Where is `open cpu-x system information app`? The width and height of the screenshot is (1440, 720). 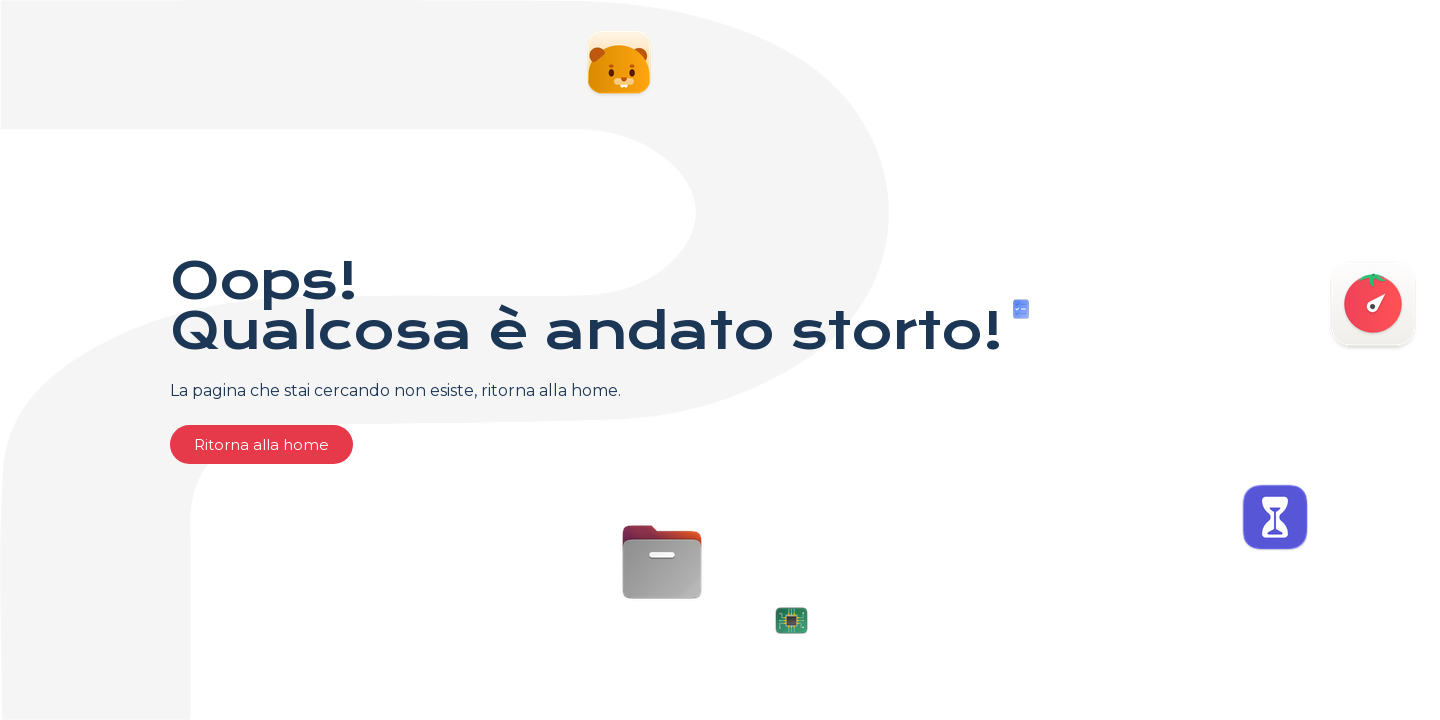
open cpu-x system information app is located at coordinates (791, 620).